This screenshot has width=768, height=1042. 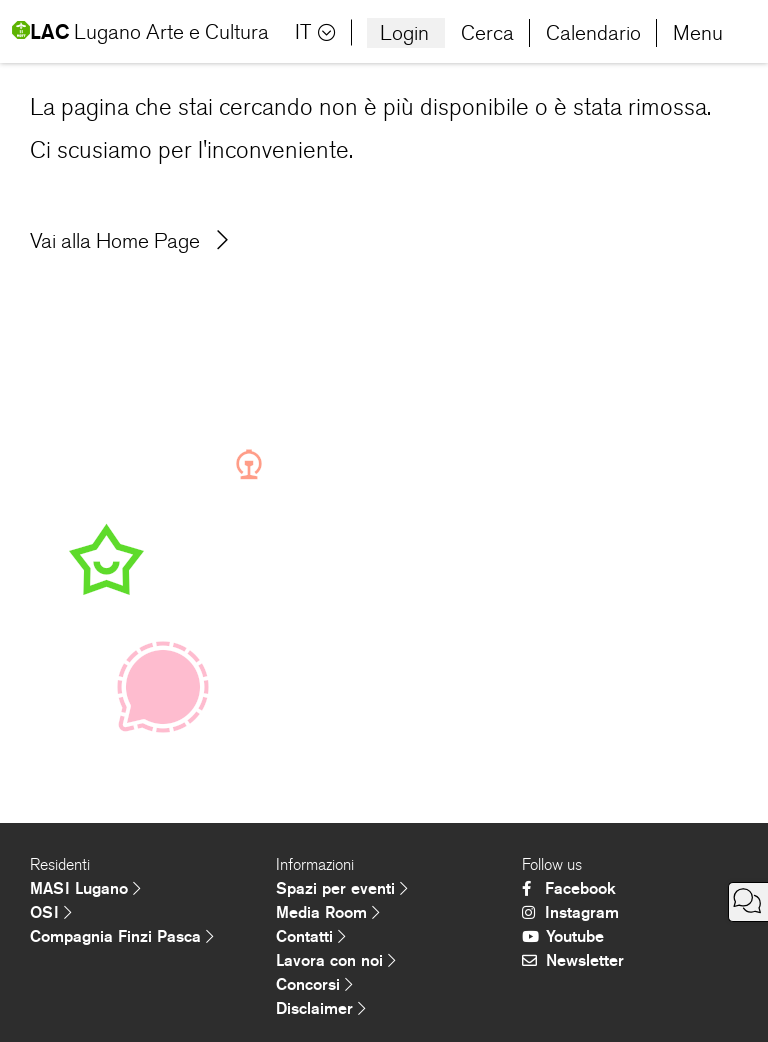 I want to click on open zigbee2mqtt smart home integration settings, so click(x=21, y=30).